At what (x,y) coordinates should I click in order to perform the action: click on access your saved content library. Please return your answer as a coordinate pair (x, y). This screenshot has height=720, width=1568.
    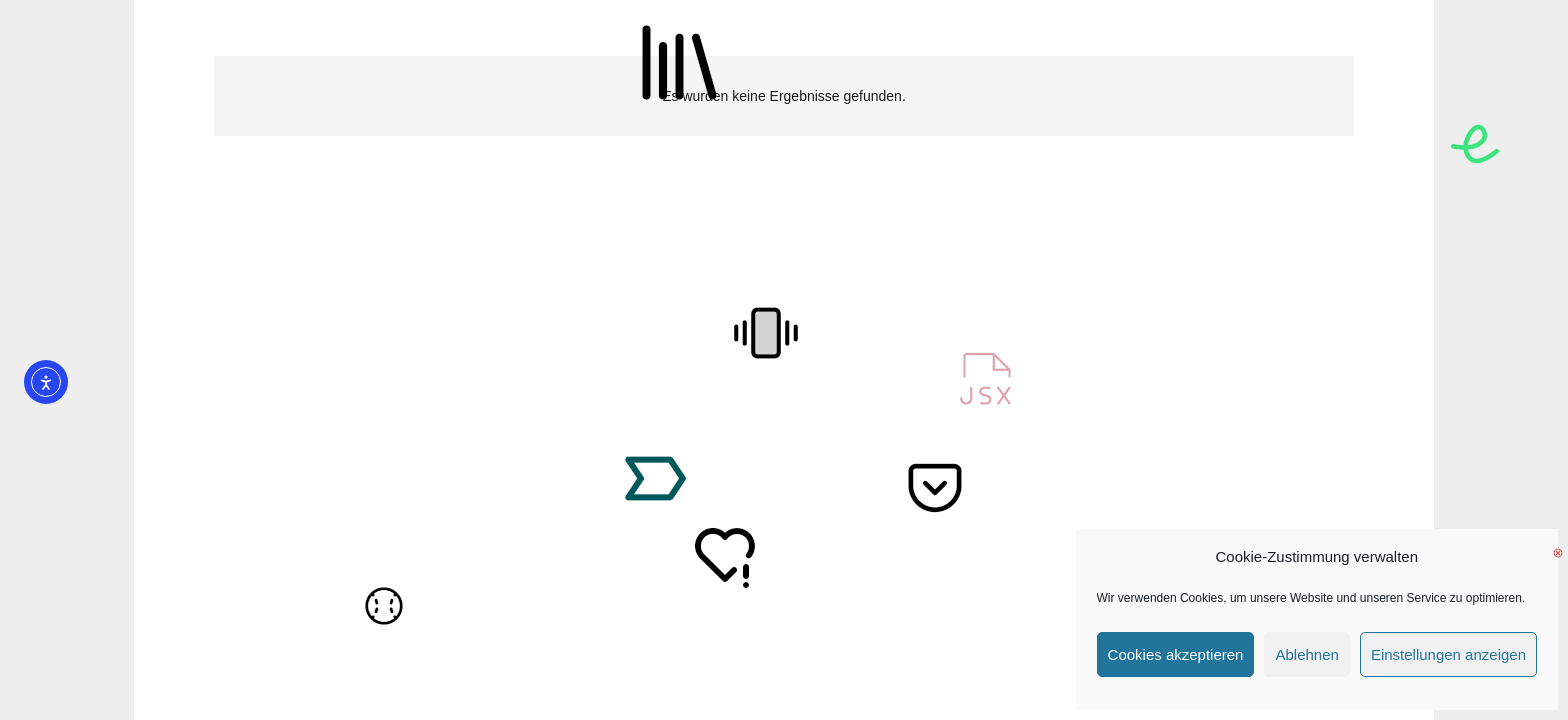
    Looking at the image, I should click on (679, 62).